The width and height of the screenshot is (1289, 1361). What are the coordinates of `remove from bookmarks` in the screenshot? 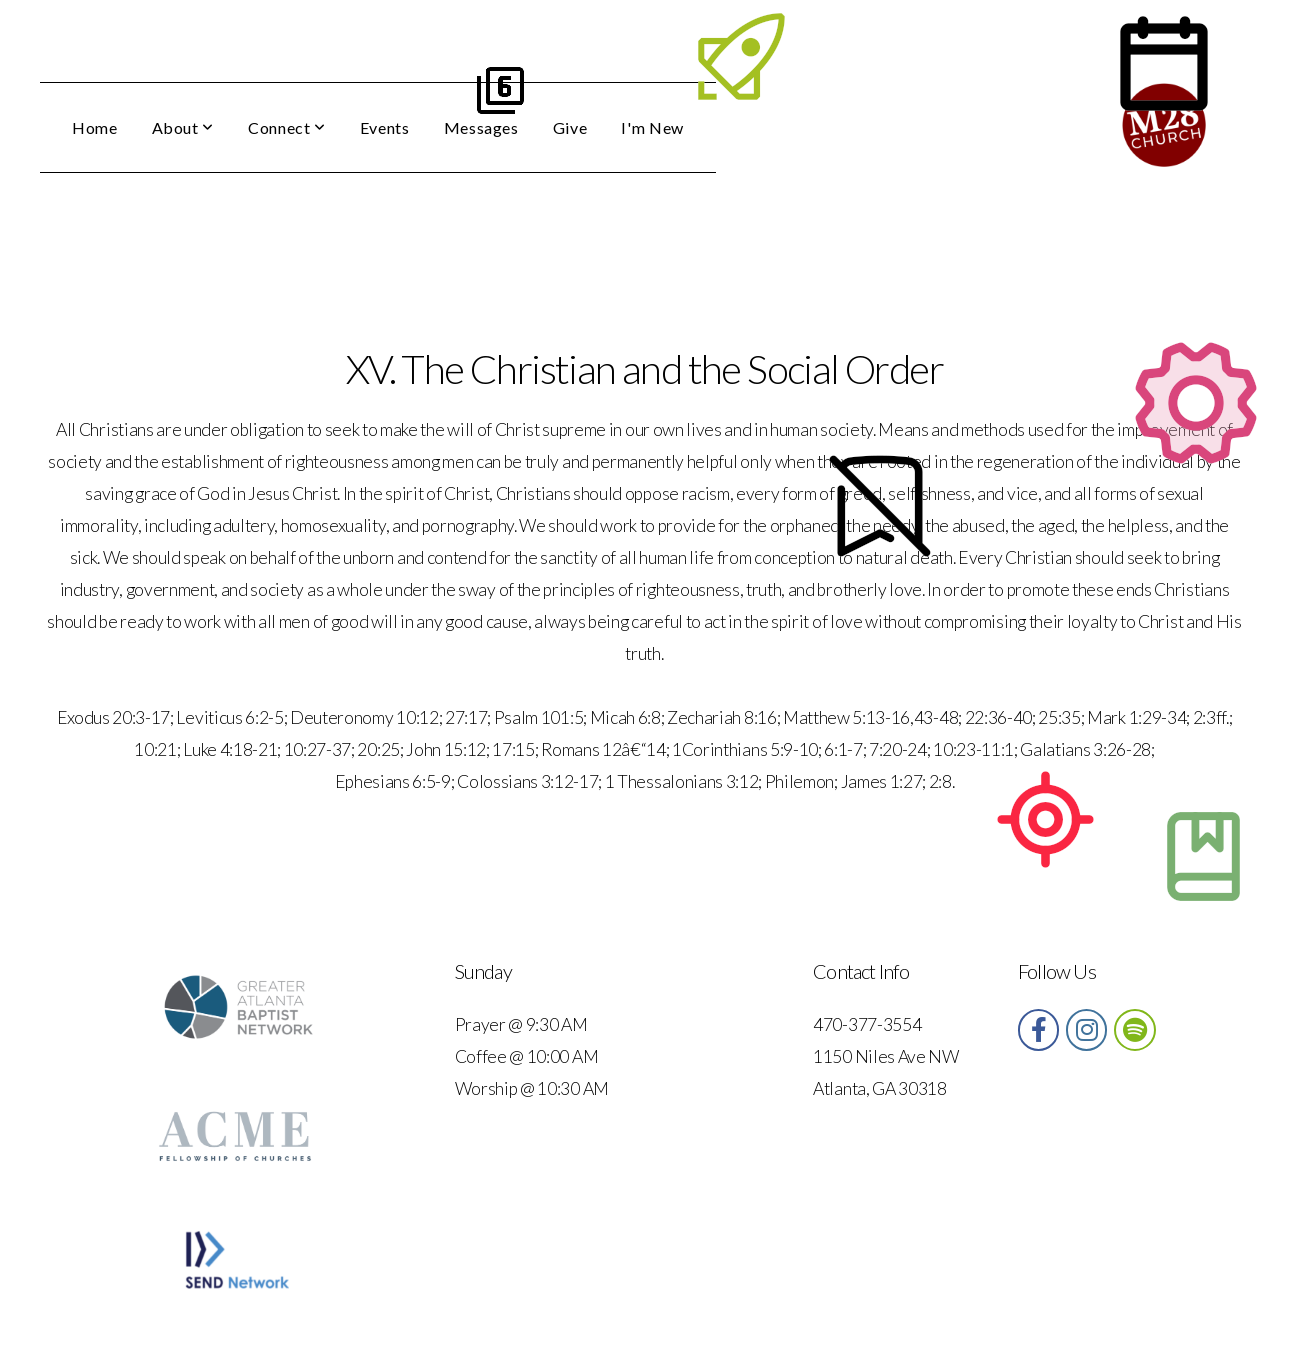 It's located at (880, 506).